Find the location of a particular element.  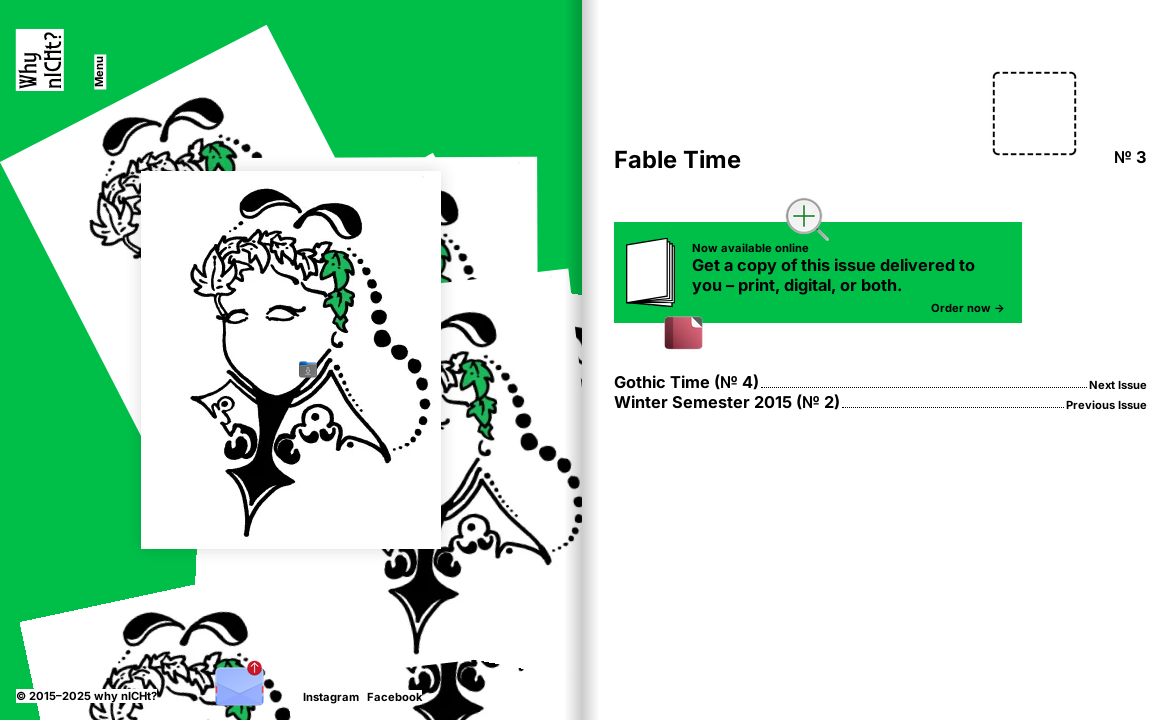

indicates content not yet loaded is located at coordinates (1034, 113).